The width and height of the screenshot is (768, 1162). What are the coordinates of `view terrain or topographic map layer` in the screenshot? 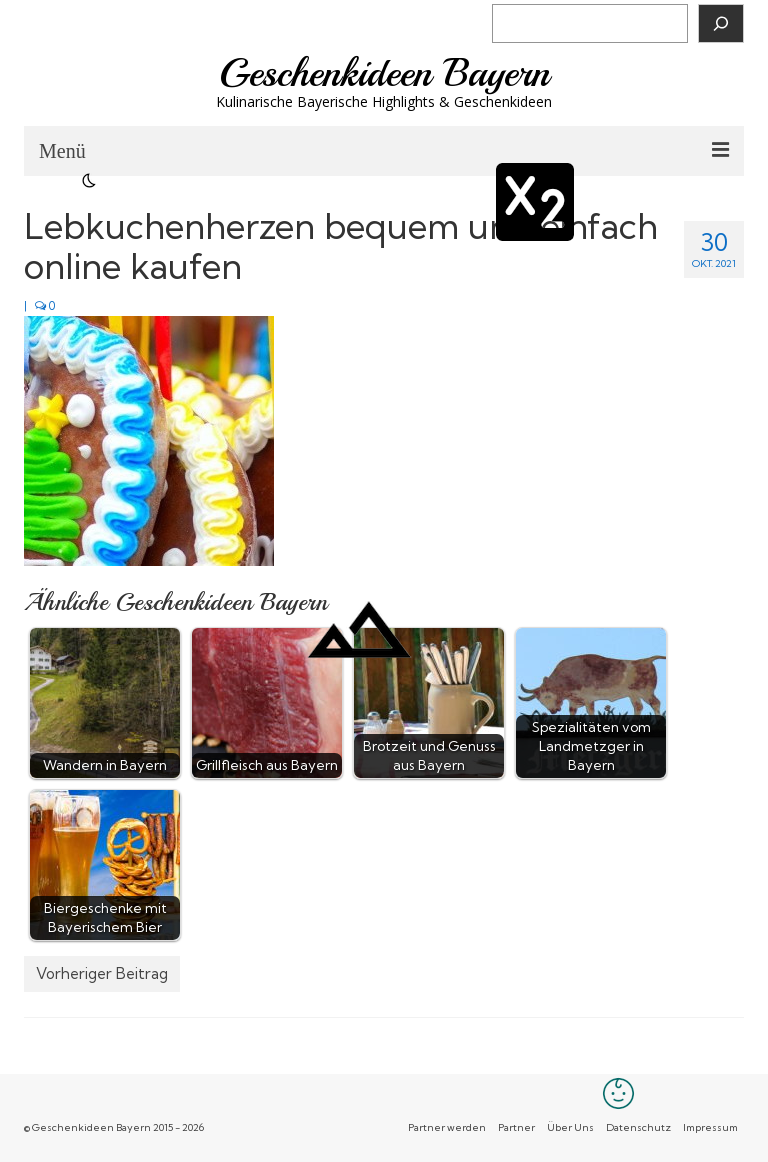 It's located at (359, 629).